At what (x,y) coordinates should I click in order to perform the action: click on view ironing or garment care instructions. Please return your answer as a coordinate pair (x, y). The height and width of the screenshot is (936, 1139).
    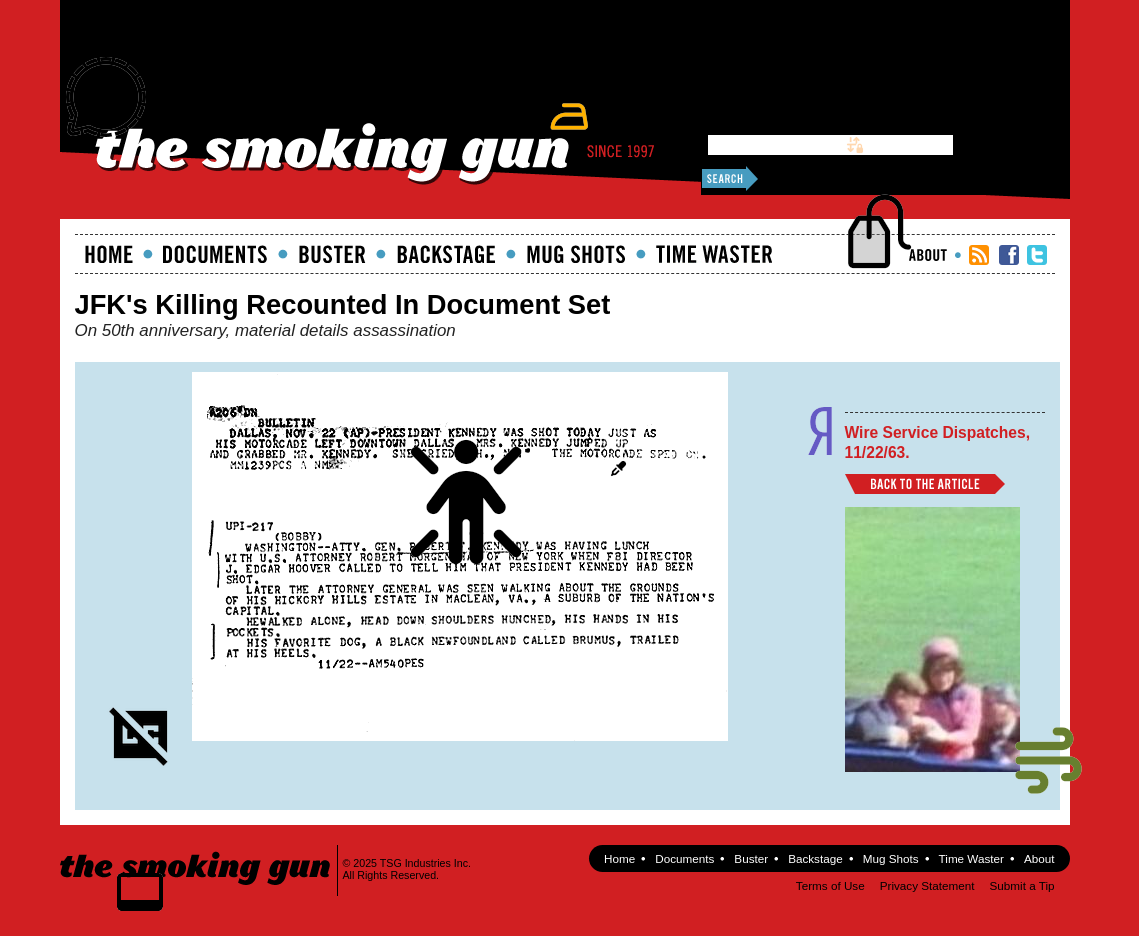
    Looking at the image, I should click on (569, 116).